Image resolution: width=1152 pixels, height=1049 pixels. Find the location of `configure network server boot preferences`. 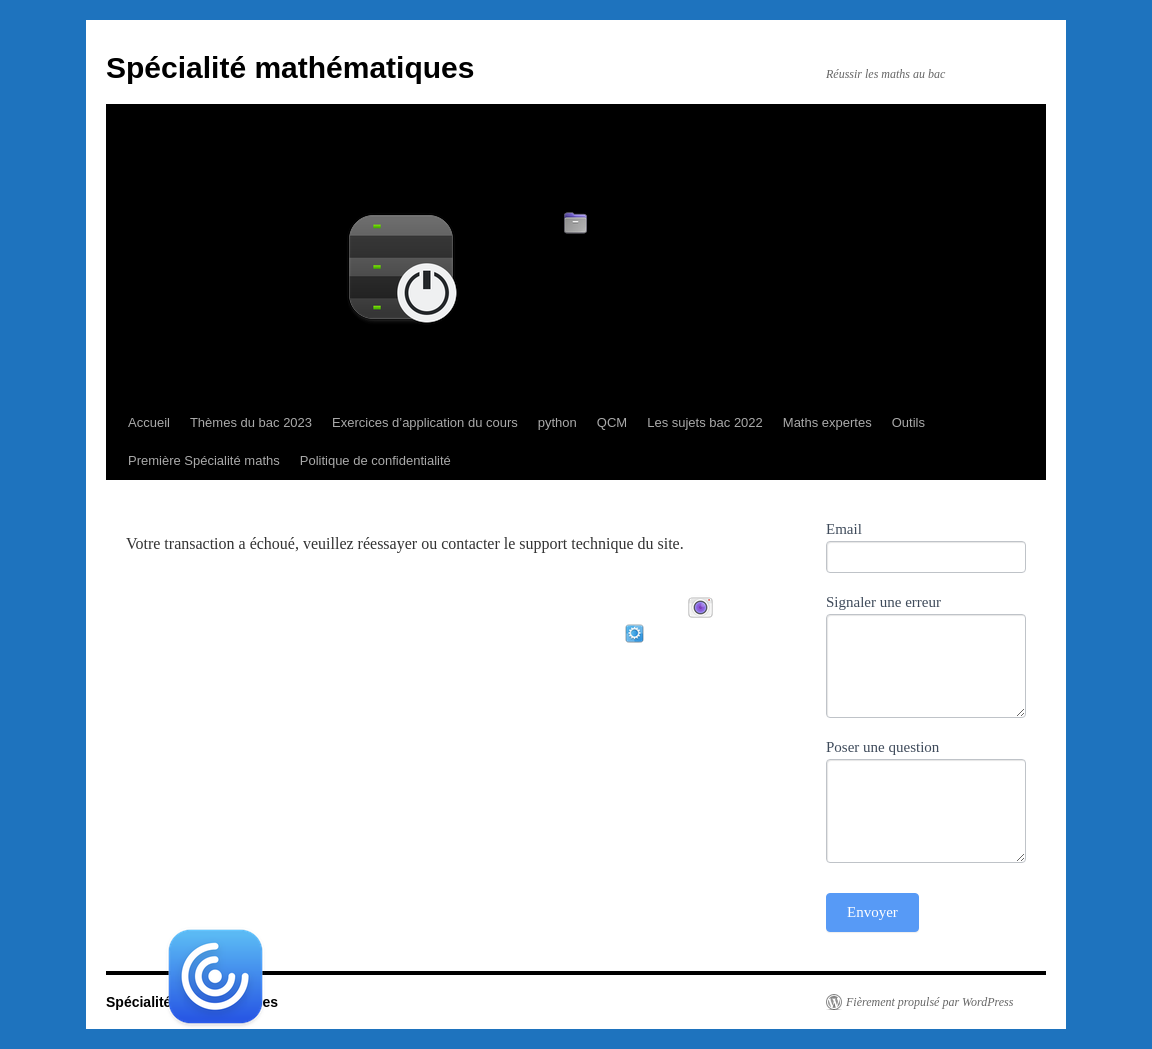

configure network server boot preferences is located at coordinates (401, 267).